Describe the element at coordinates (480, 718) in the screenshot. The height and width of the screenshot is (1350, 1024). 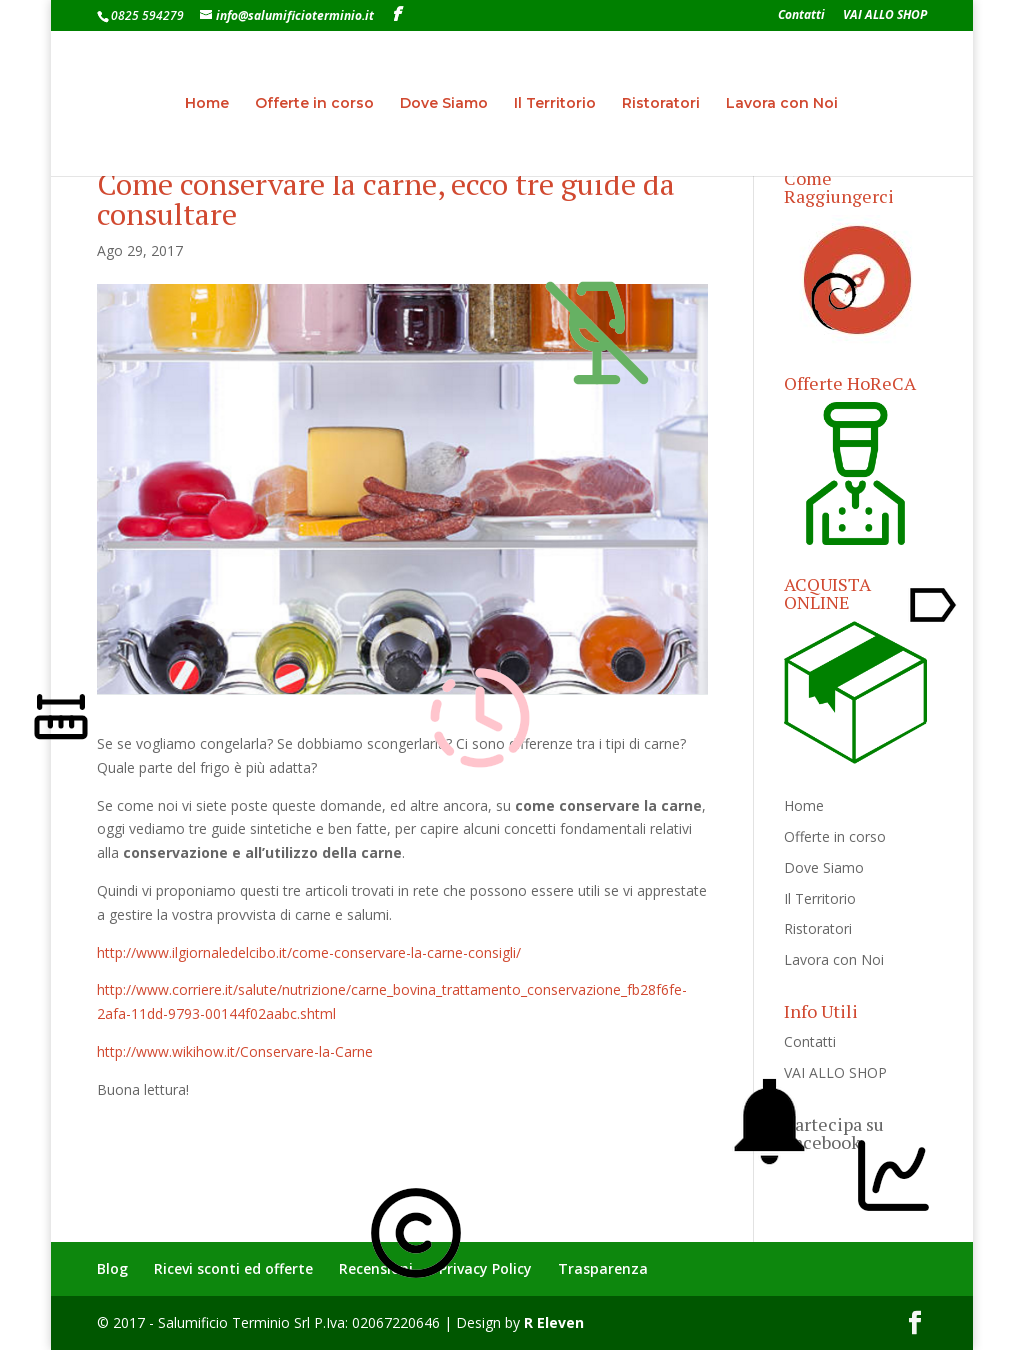
I see `indicates expiring or temporary content` at that location.